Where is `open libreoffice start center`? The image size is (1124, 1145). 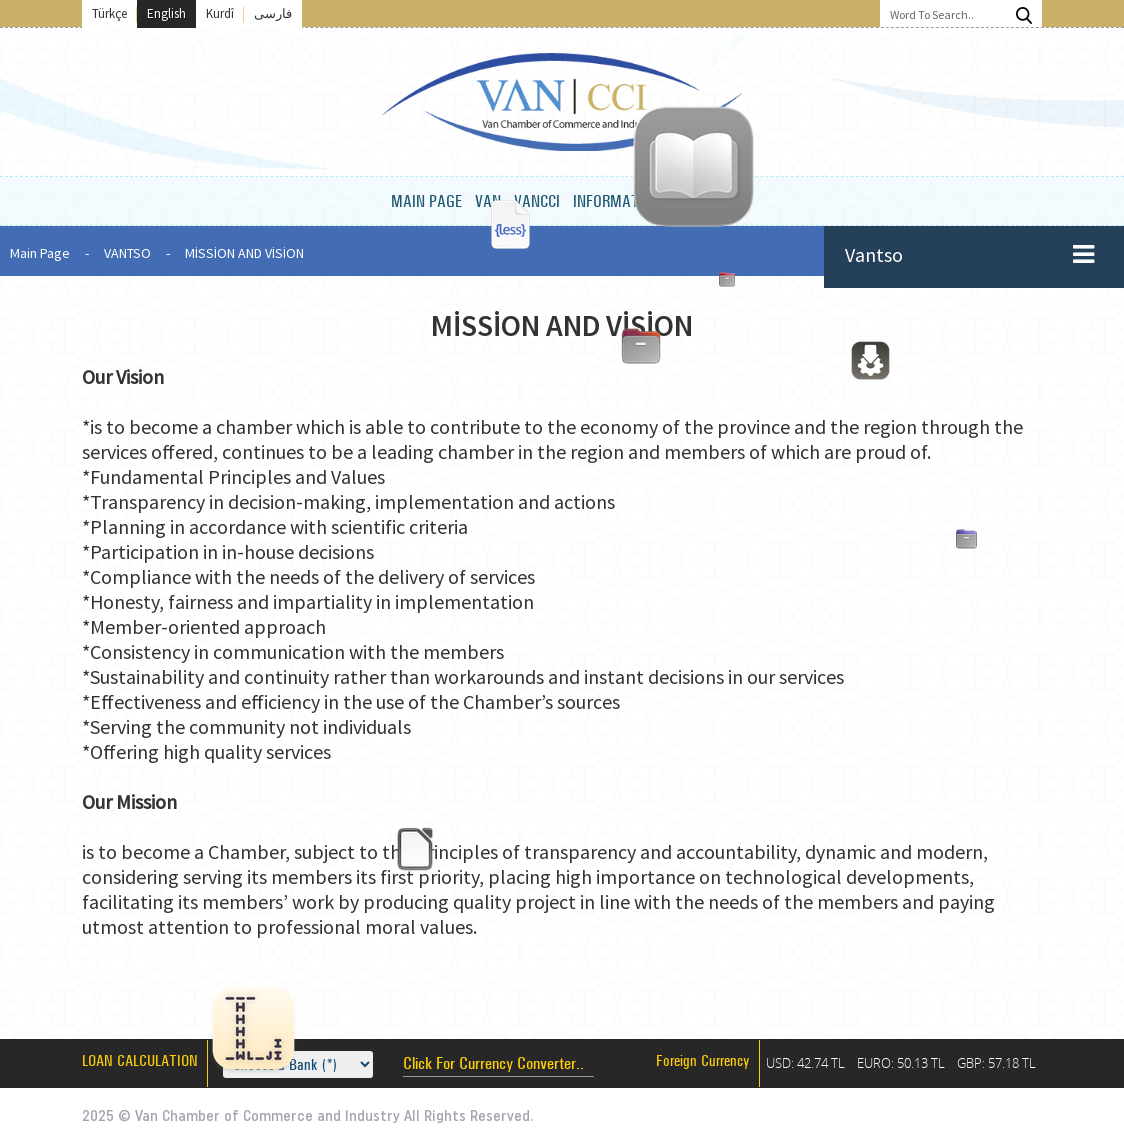
open libreoffice start center is located at coordinates (415, 849).